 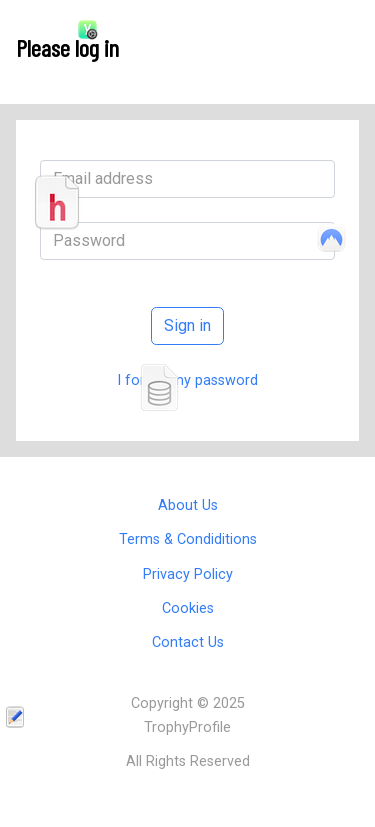 What do you see at coordinates (331, 237) in the screenshot?
I see `open nordvpn application` at bounding box center [331, 237].